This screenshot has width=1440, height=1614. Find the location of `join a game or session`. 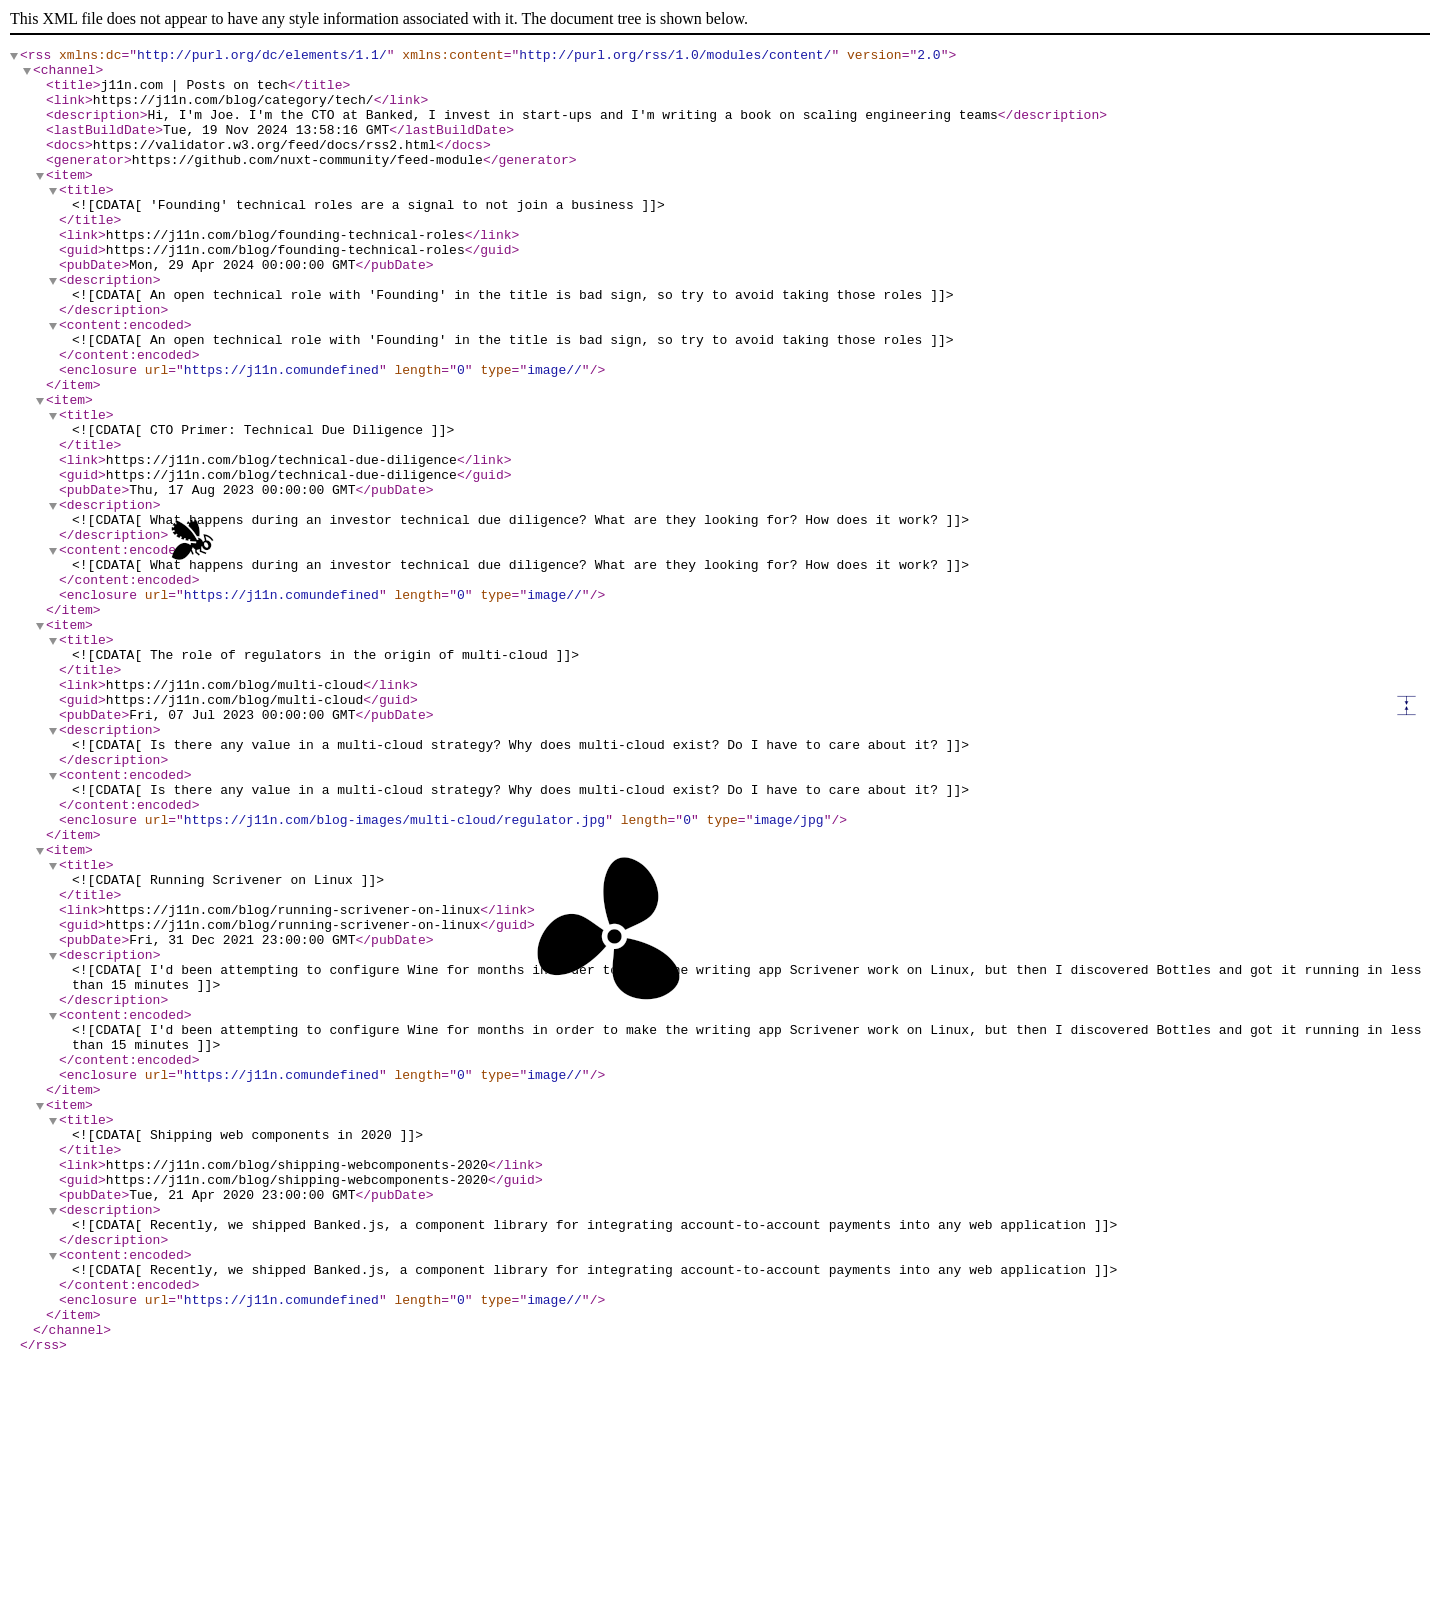

join a game or session is located at coordinates (1406, 705).